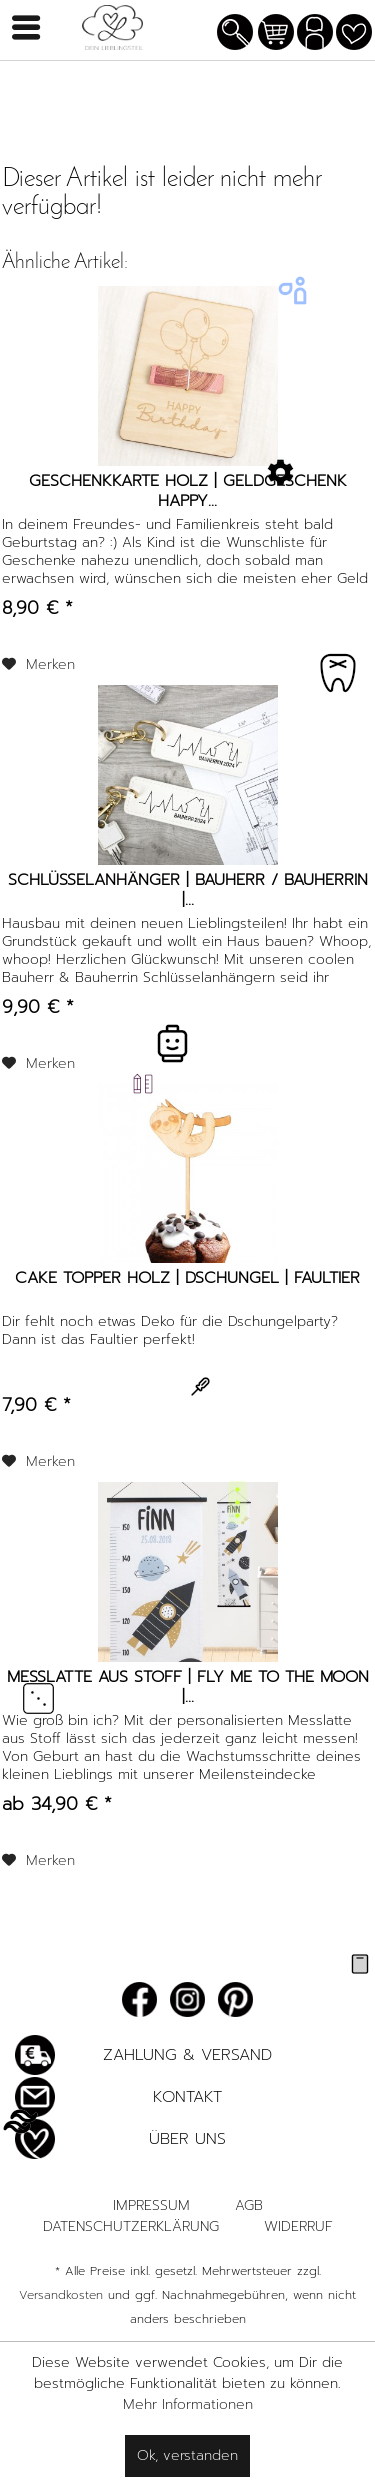 This screenshot has height=2487, width=375. What do you see at coordinates (38, 1698) in the screenshot?
I see `roll or randomize a selection` at bounding box center [38, 1698].